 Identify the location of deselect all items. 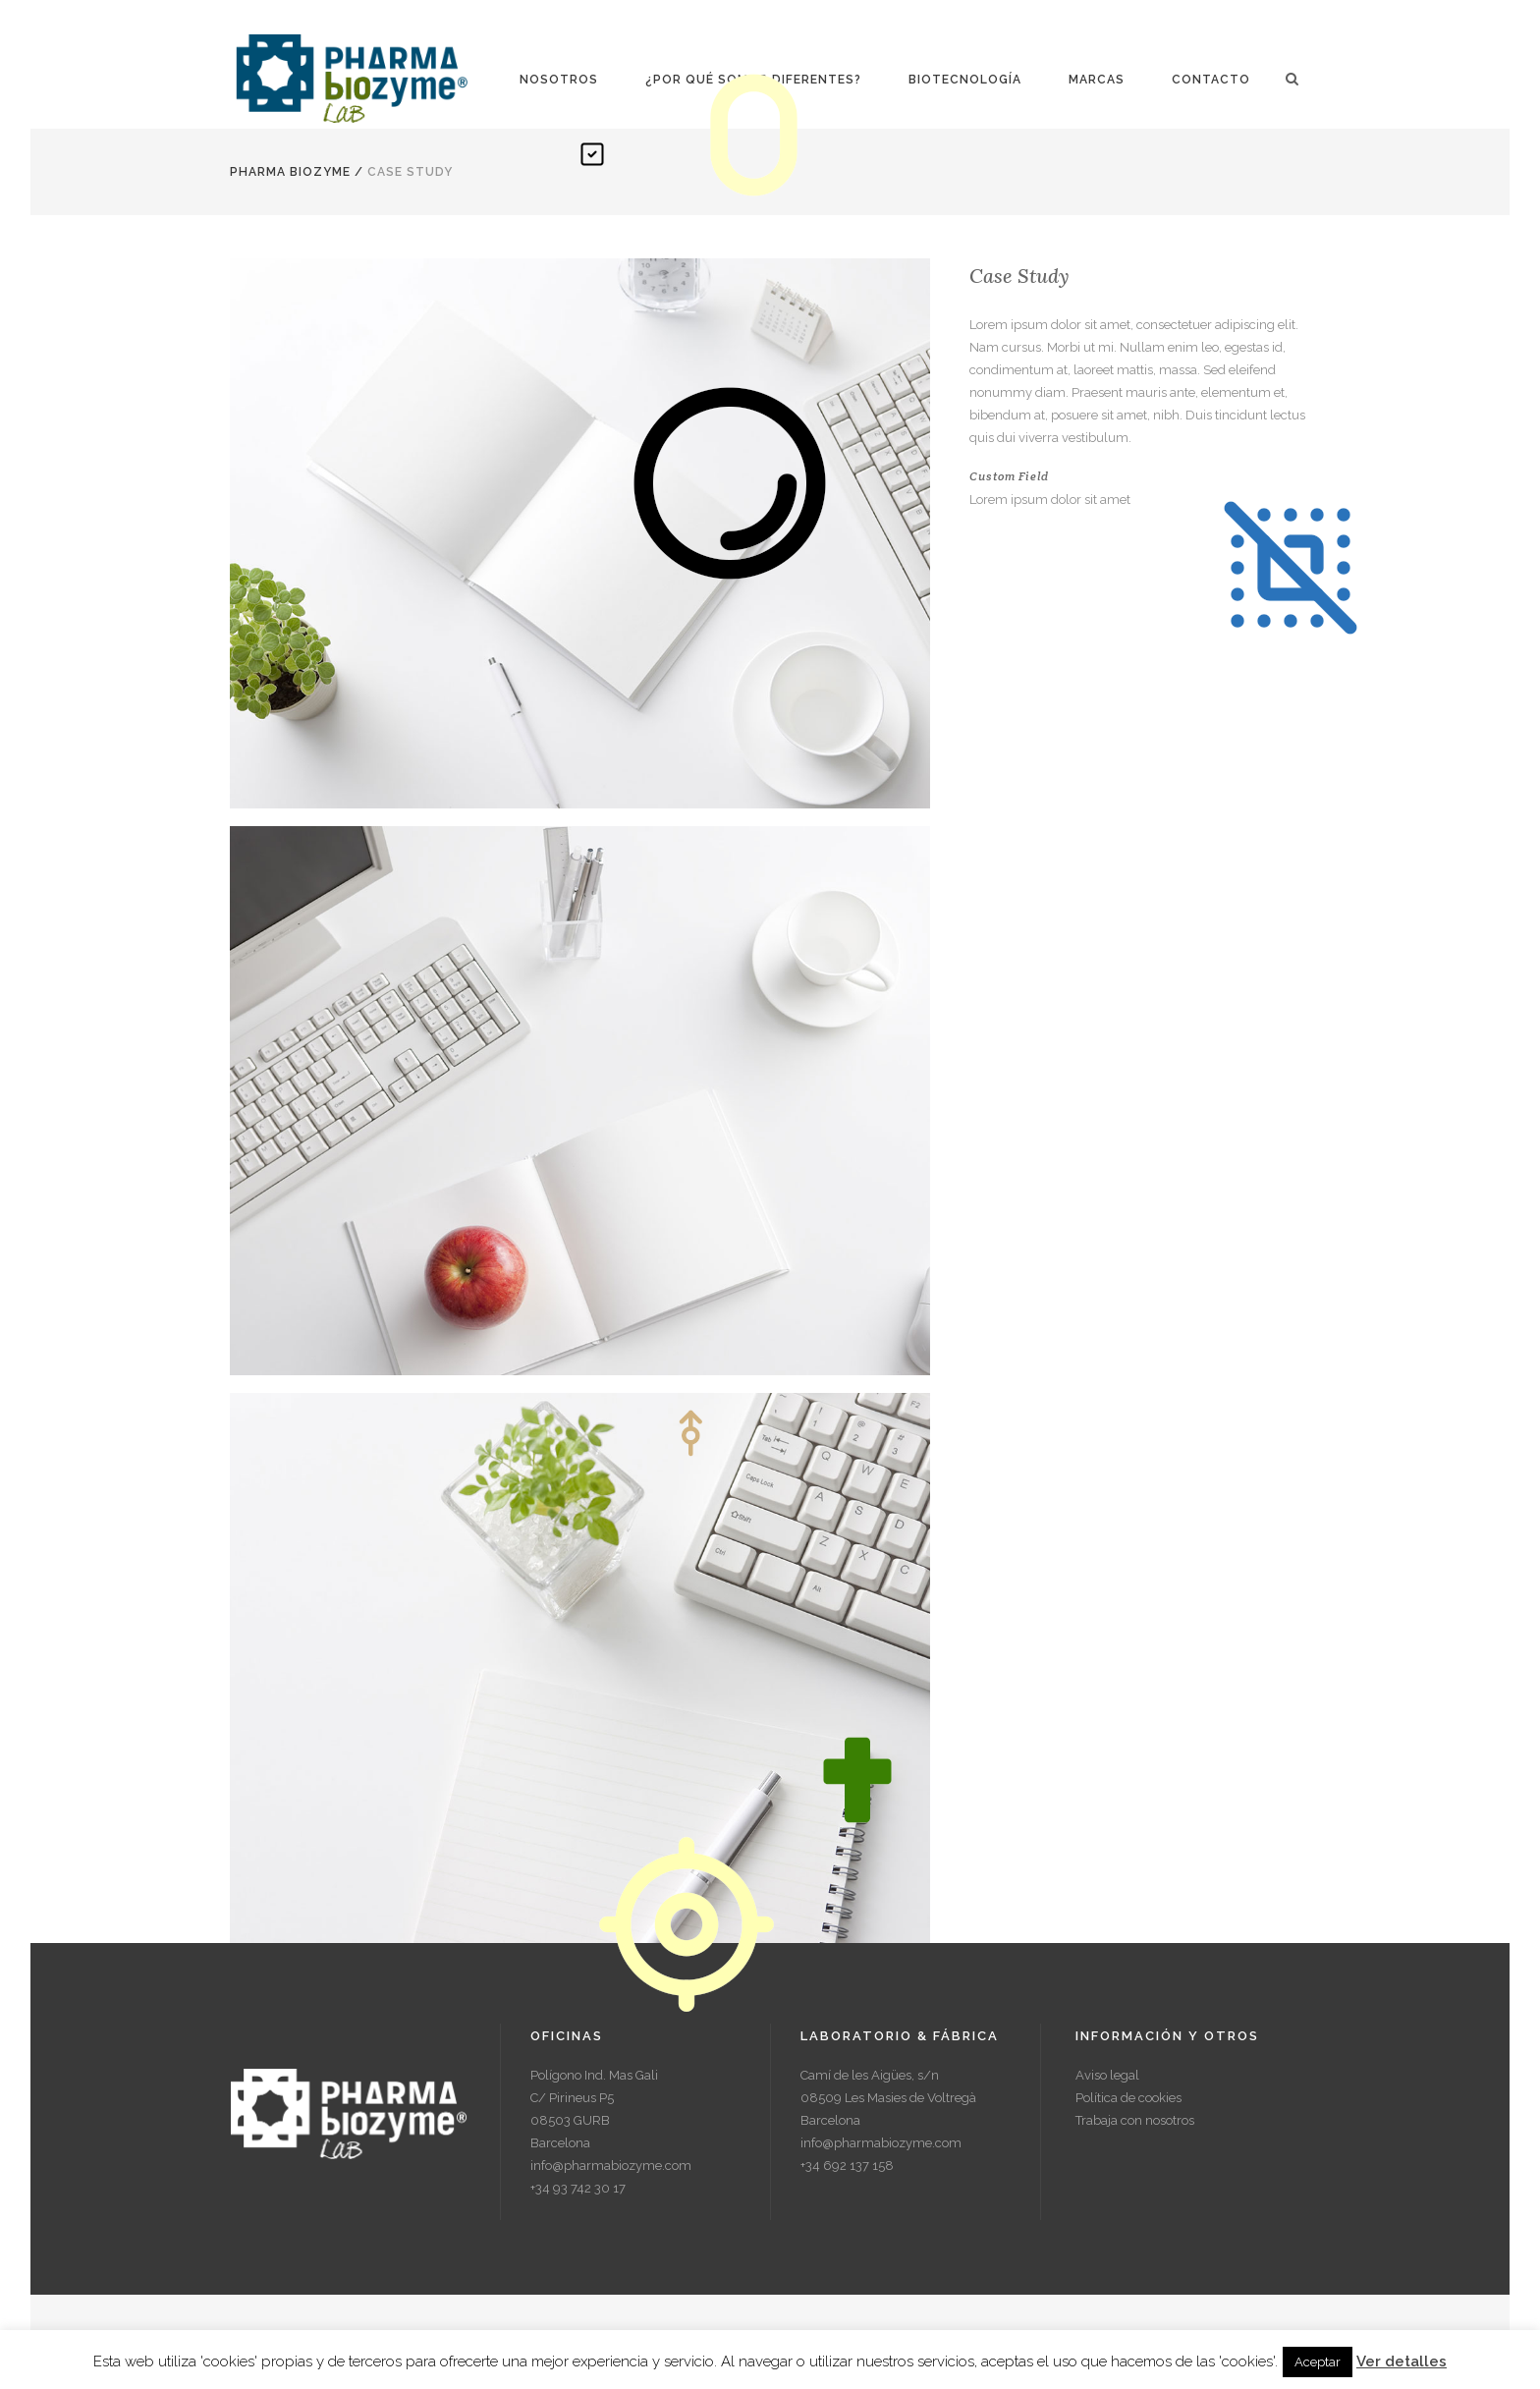
(1291, 568).